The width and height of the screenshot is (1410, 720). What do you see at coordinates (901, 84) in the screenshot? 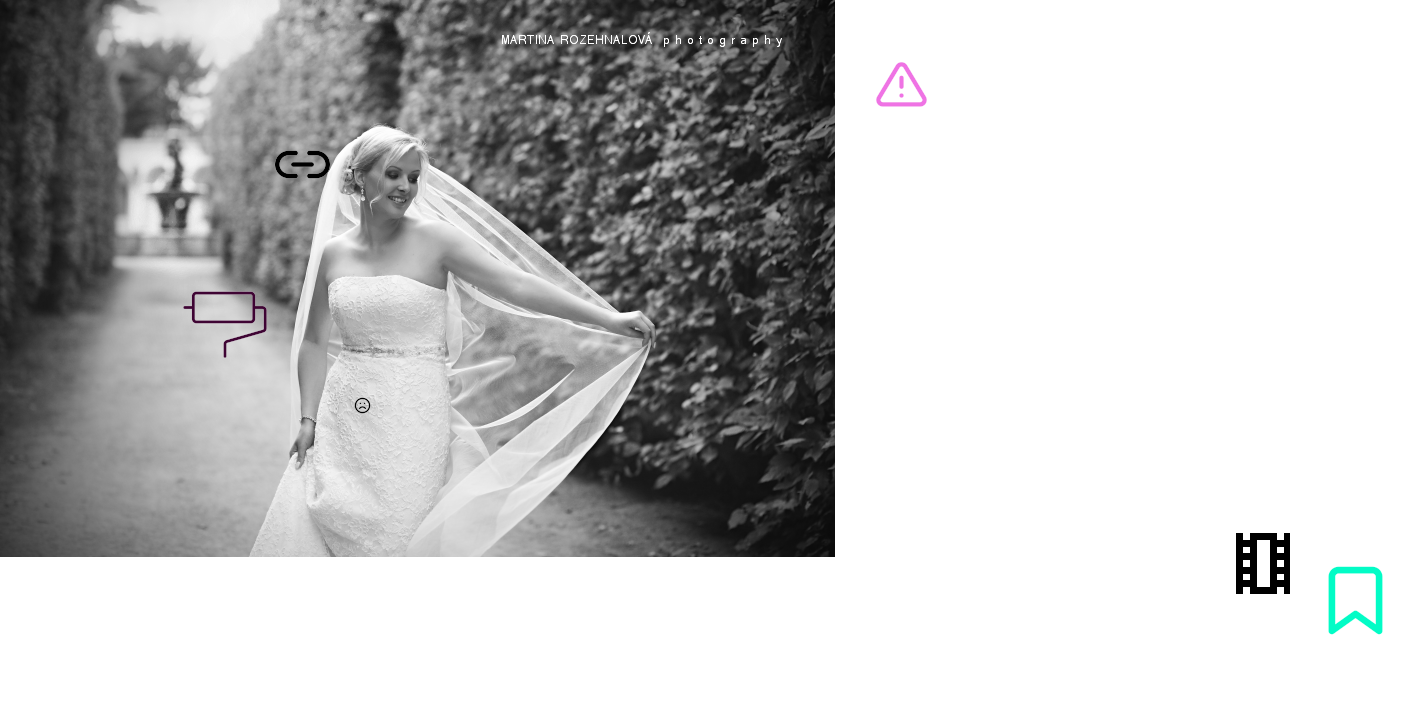
I see `warning or caution indicator` at bounding box center [901, 84].